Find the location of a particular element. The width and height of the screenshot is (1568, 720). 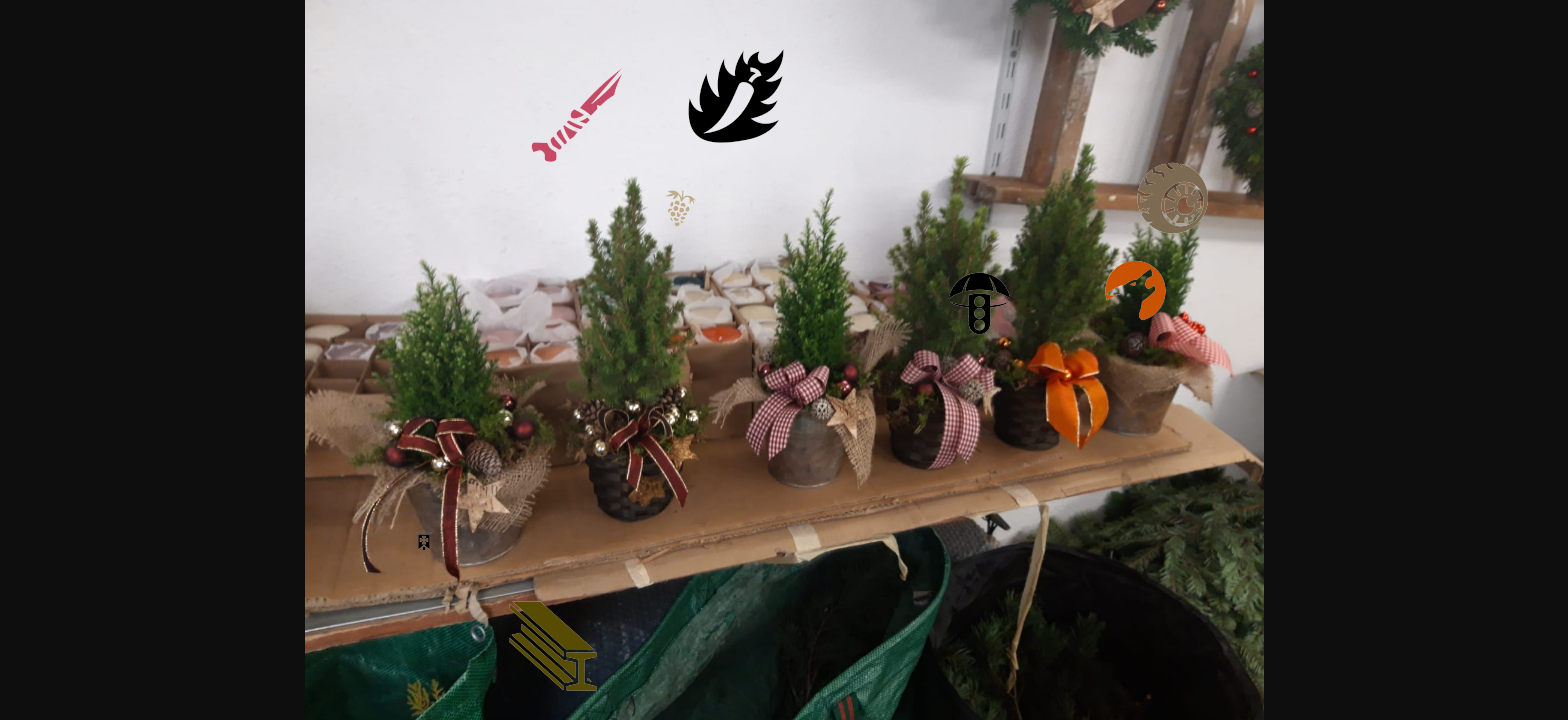

construction or building materials category is located at coordinates (553, 646).